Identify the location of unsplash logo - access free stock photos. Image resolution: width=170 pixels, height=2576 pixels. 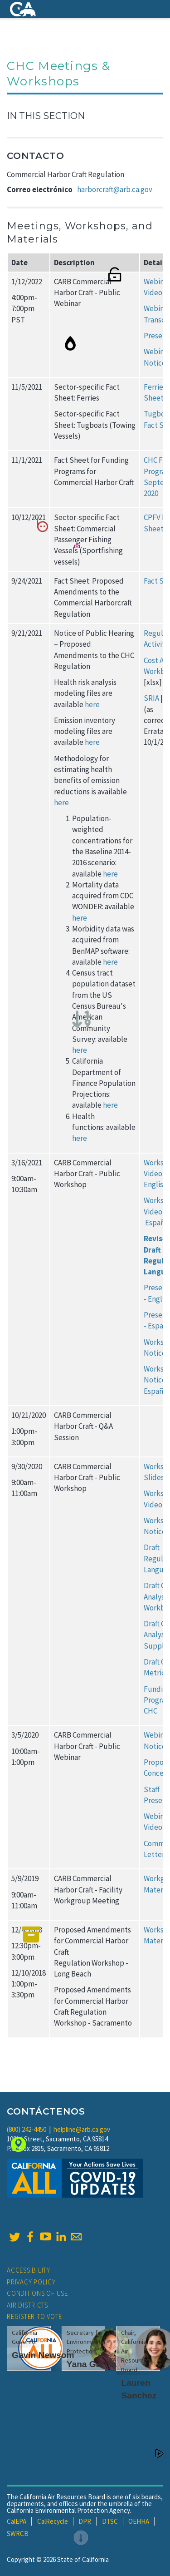
(77, 545).